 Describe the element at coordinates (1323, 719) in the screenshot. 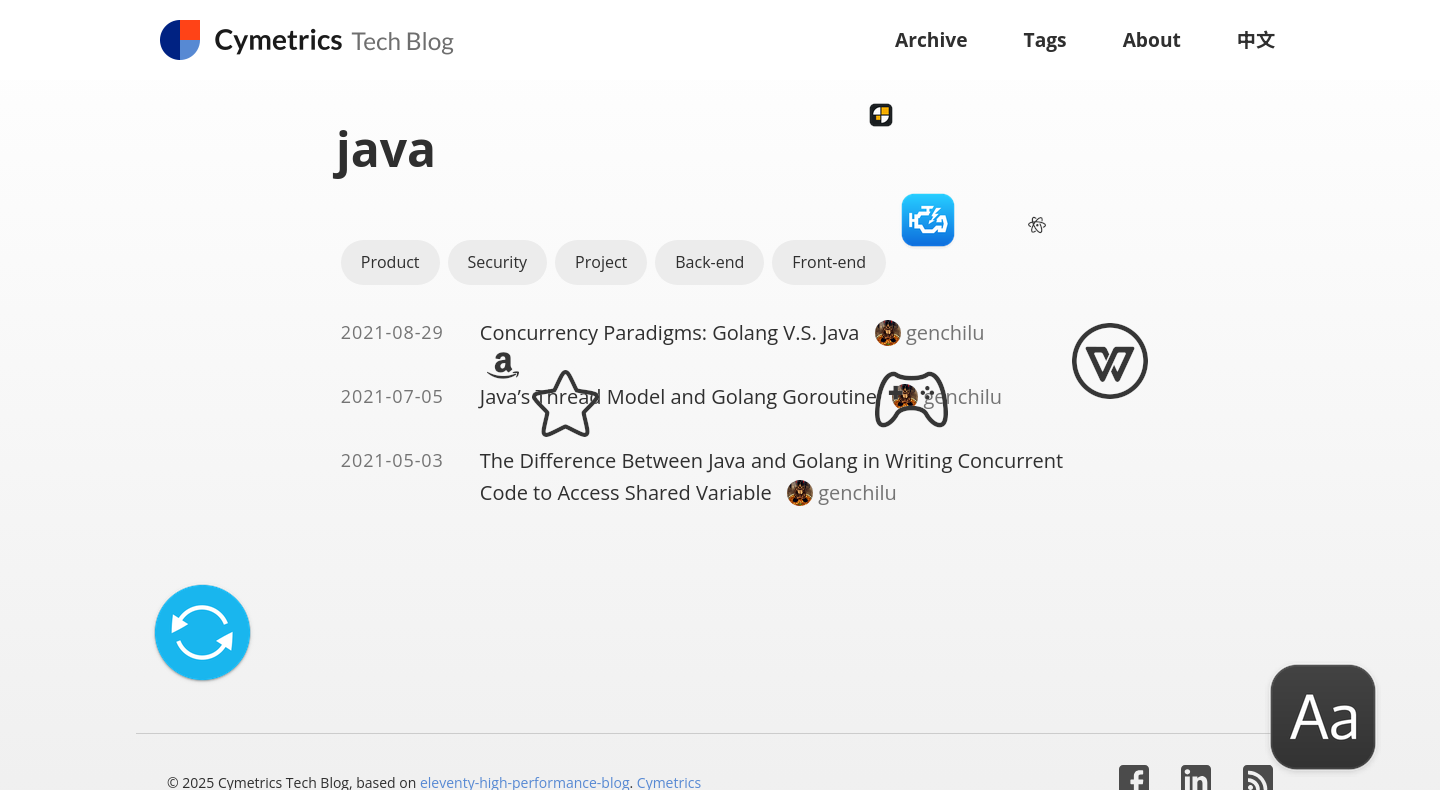

I see `access font and typography settings` at that location.